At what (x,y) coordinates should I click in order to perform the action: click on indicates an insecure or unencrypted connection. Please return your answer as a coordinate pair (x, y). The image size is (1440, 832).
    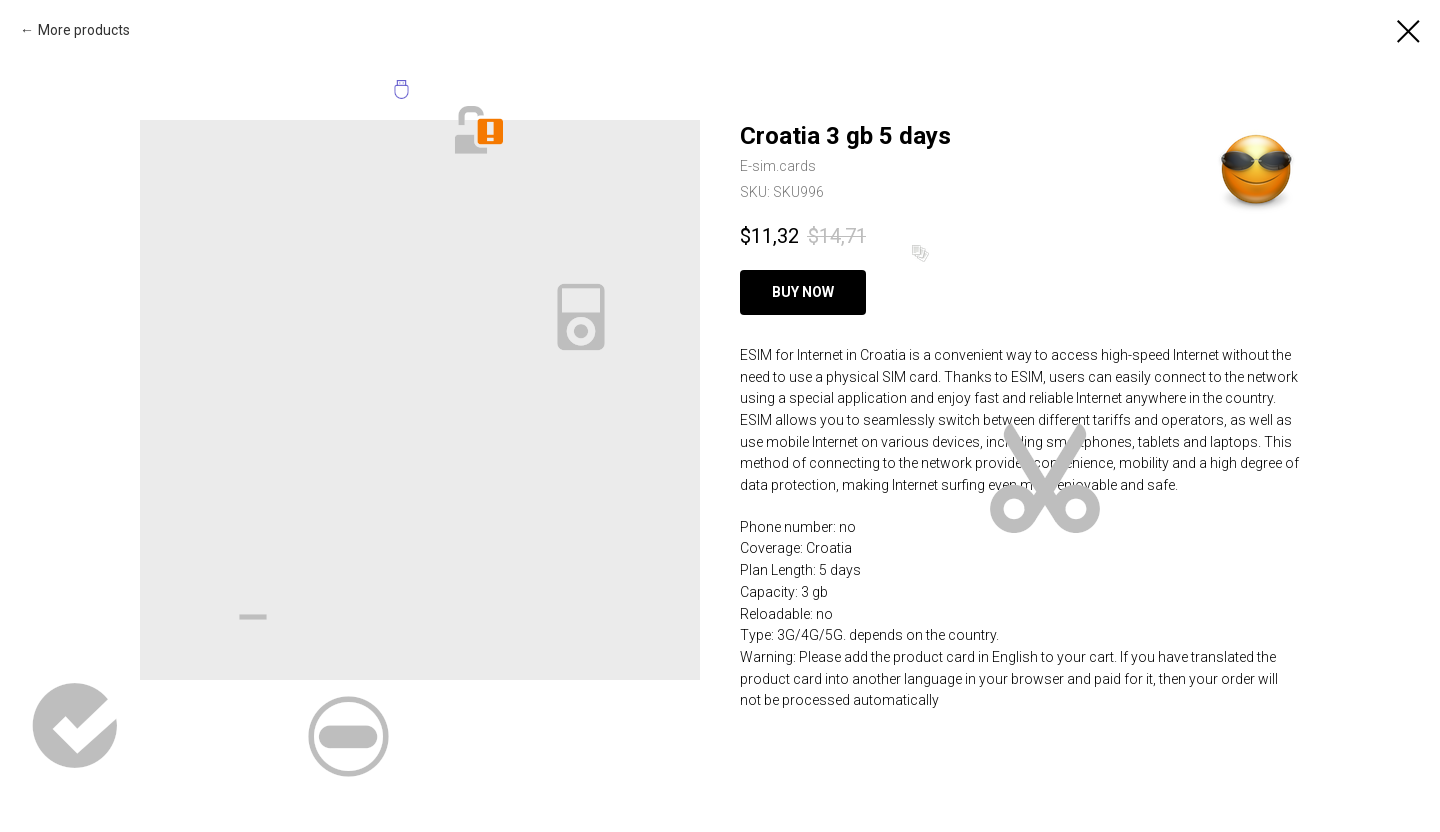
    Looking at the image, I should click on (477, 131).